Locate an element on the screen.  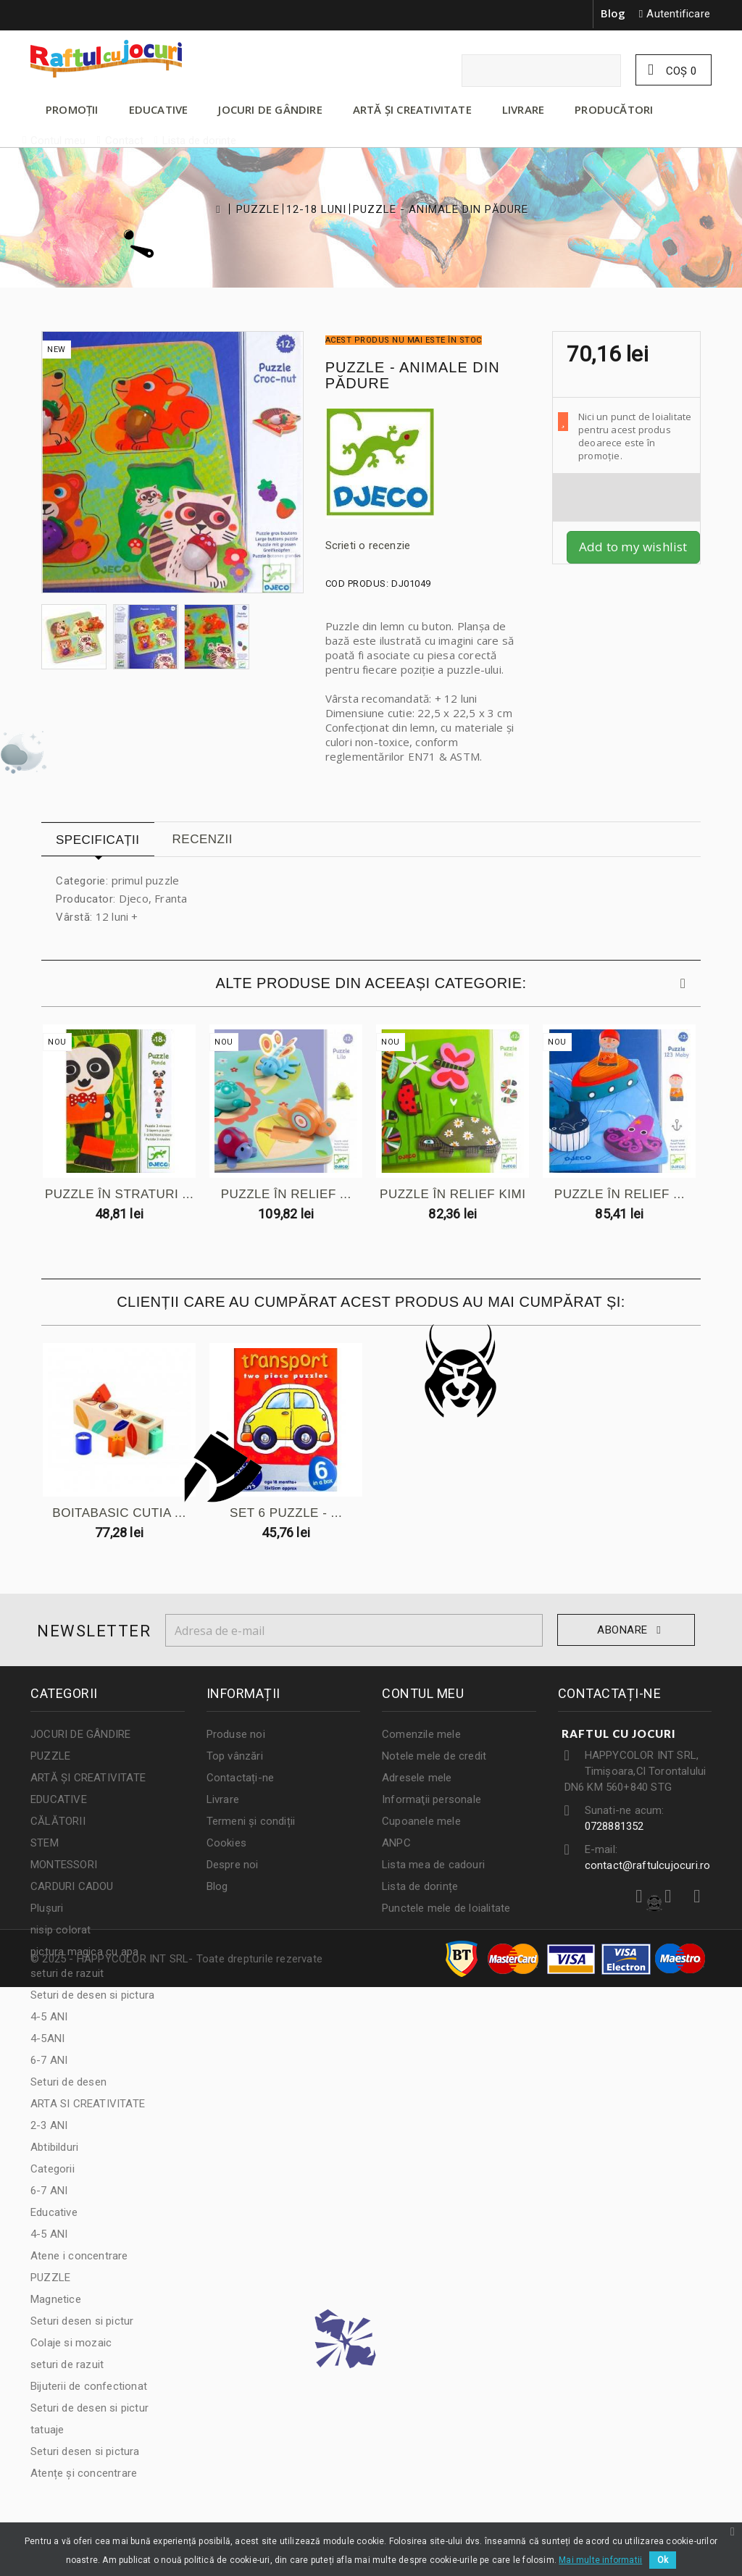
indicates scattered snow conditions at night is located at coordinates (23, 752).